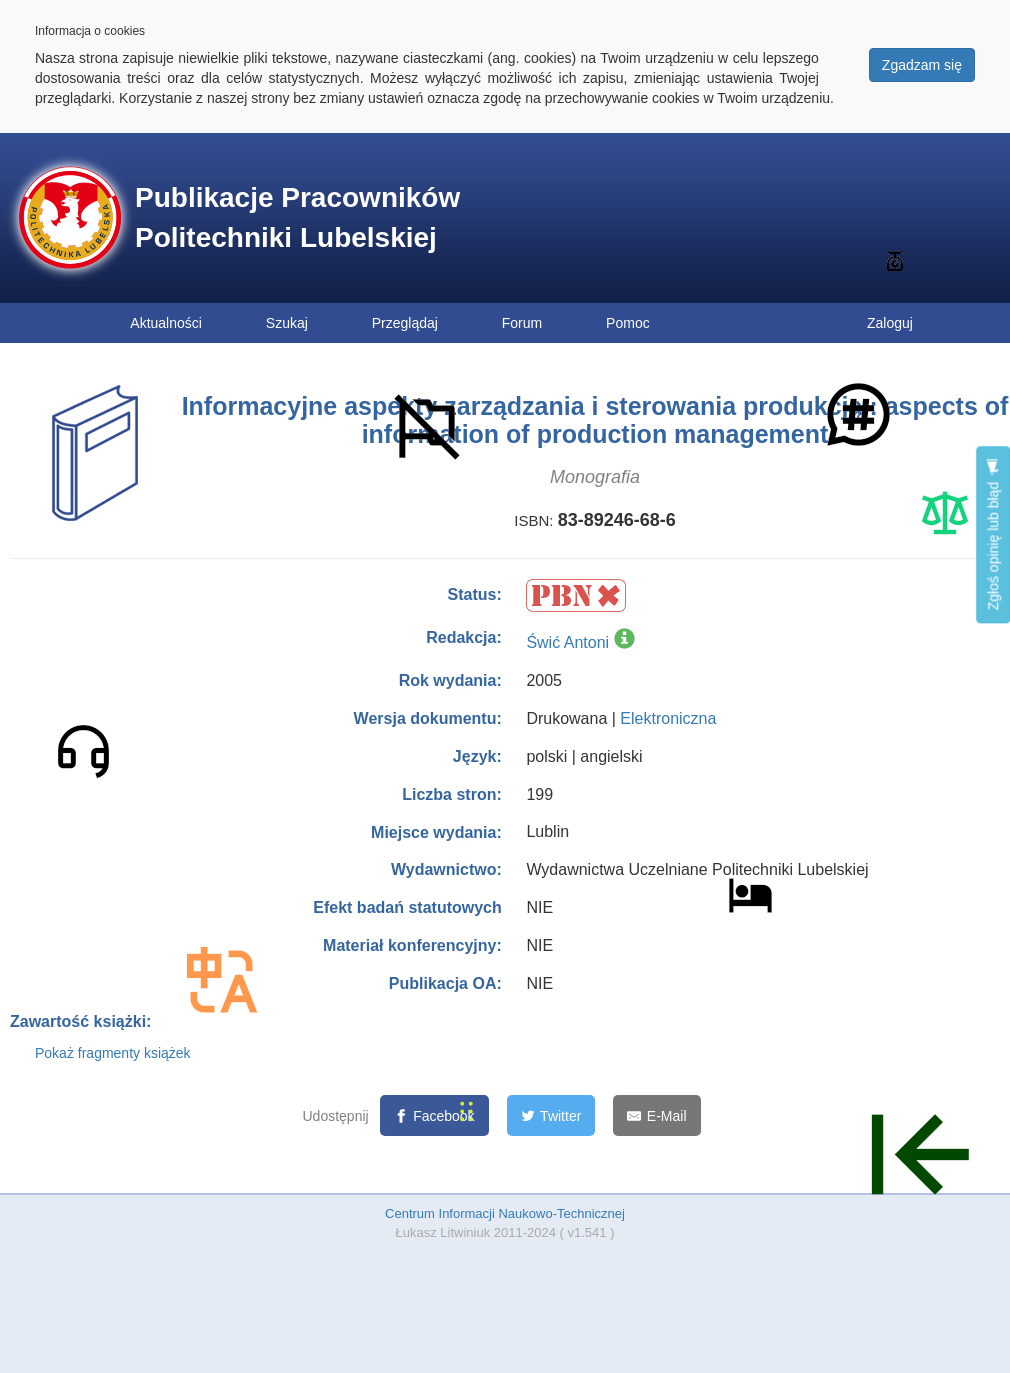  I want to click on find nearby hotels or accommodations, so click(750, 895).